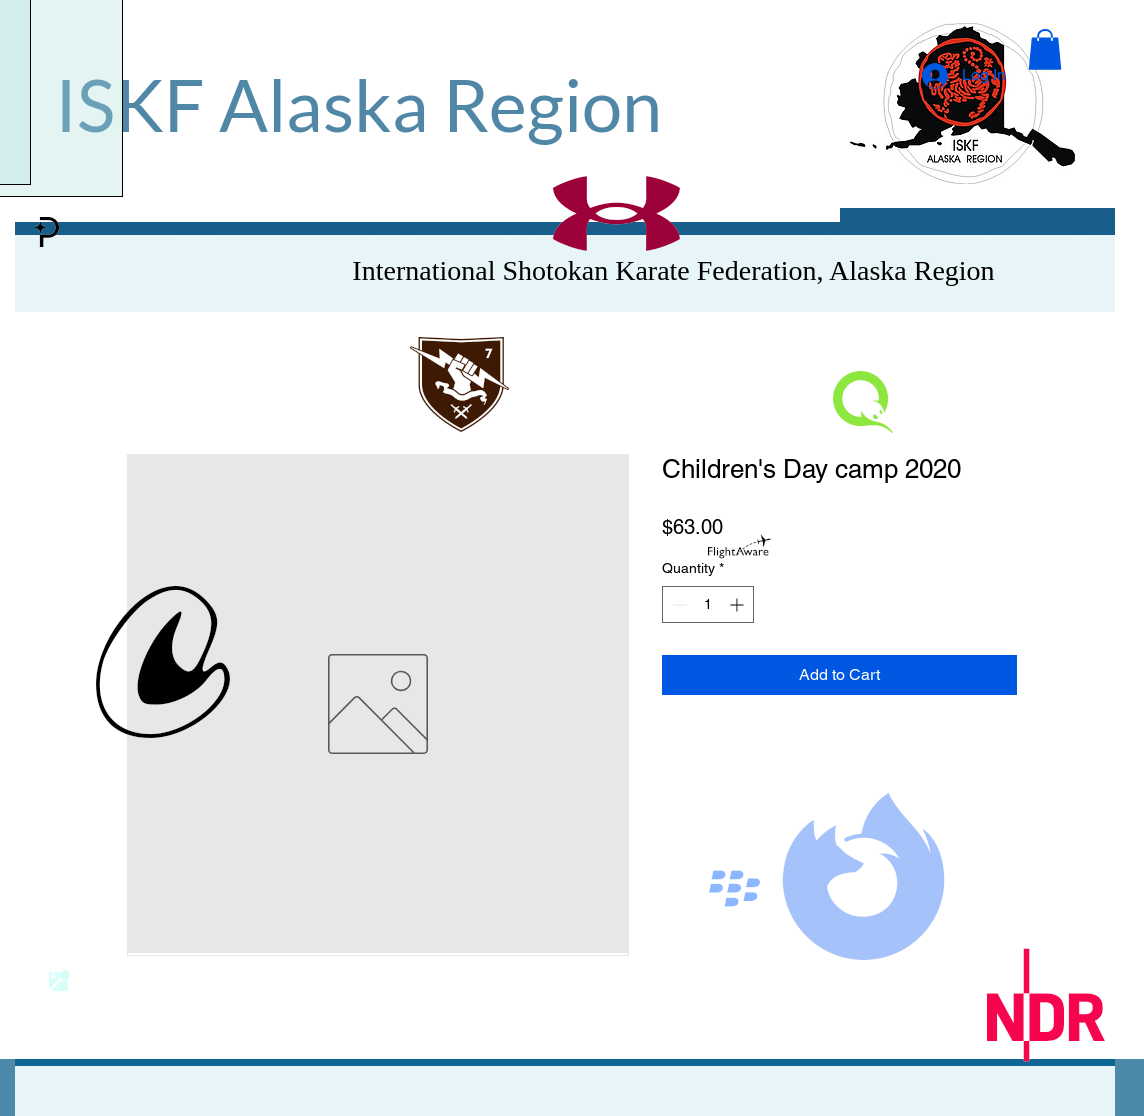 The width and height of the screenshot is (1144, 1116). What do you see at coordinates (863, 876) in the screenshot?
I see `open Firefox browser` at bounding box center [863, 876].